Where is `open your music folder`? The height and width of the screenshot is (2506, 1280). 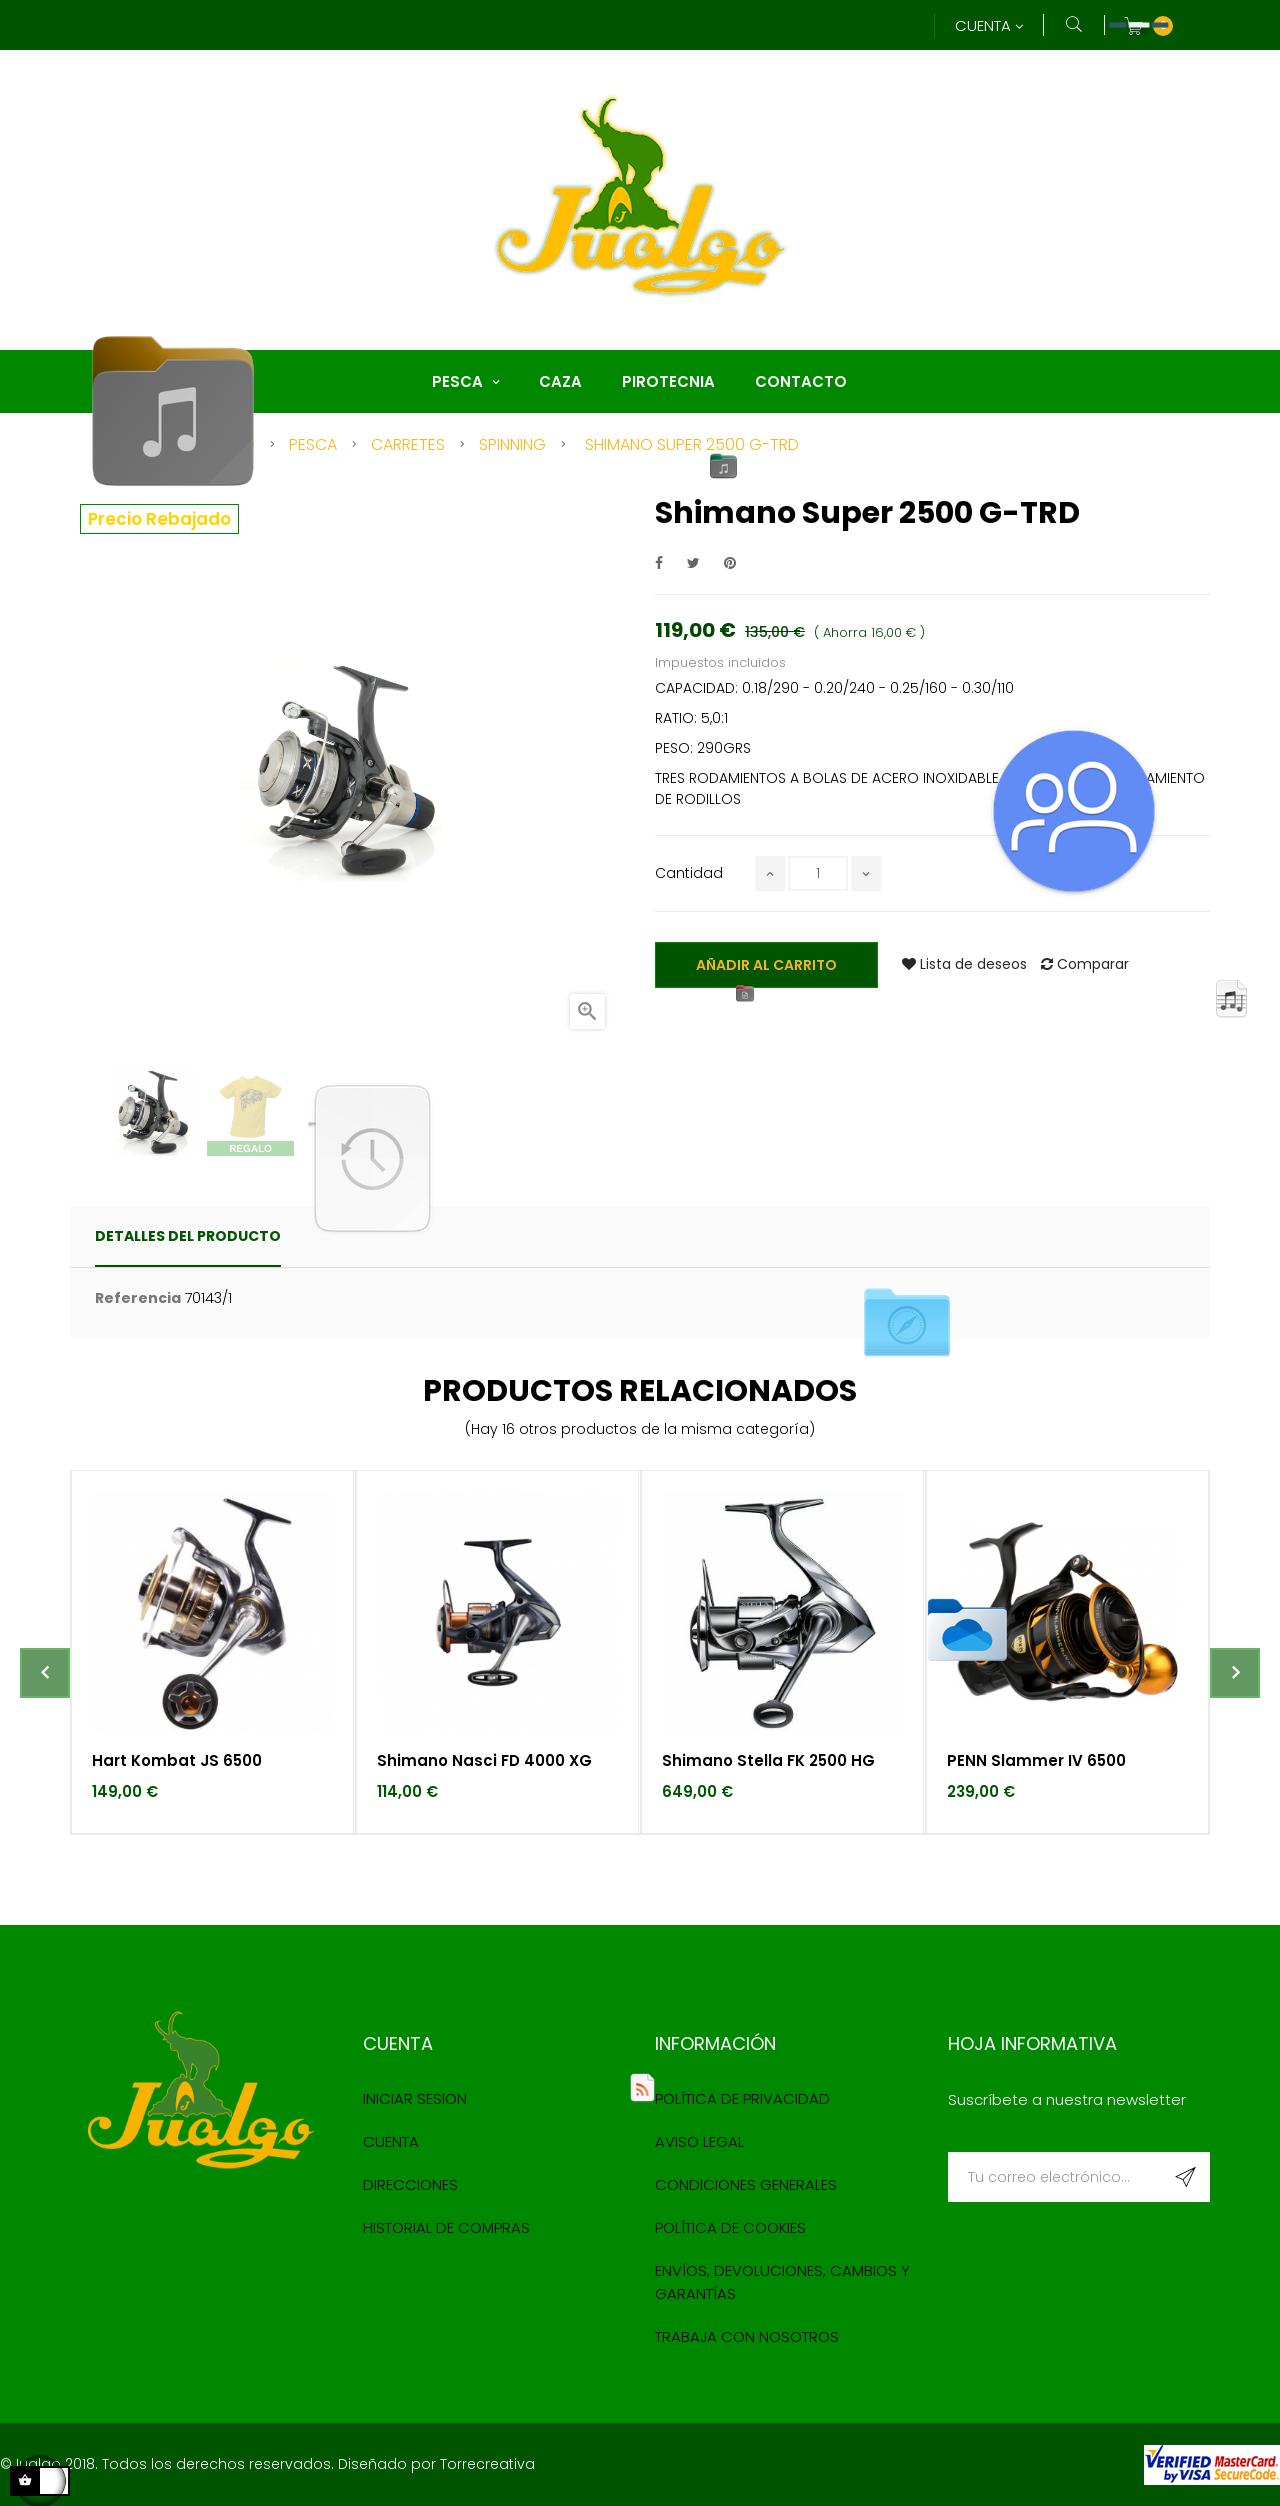 open your music folder is located at coordinates (723, 465).